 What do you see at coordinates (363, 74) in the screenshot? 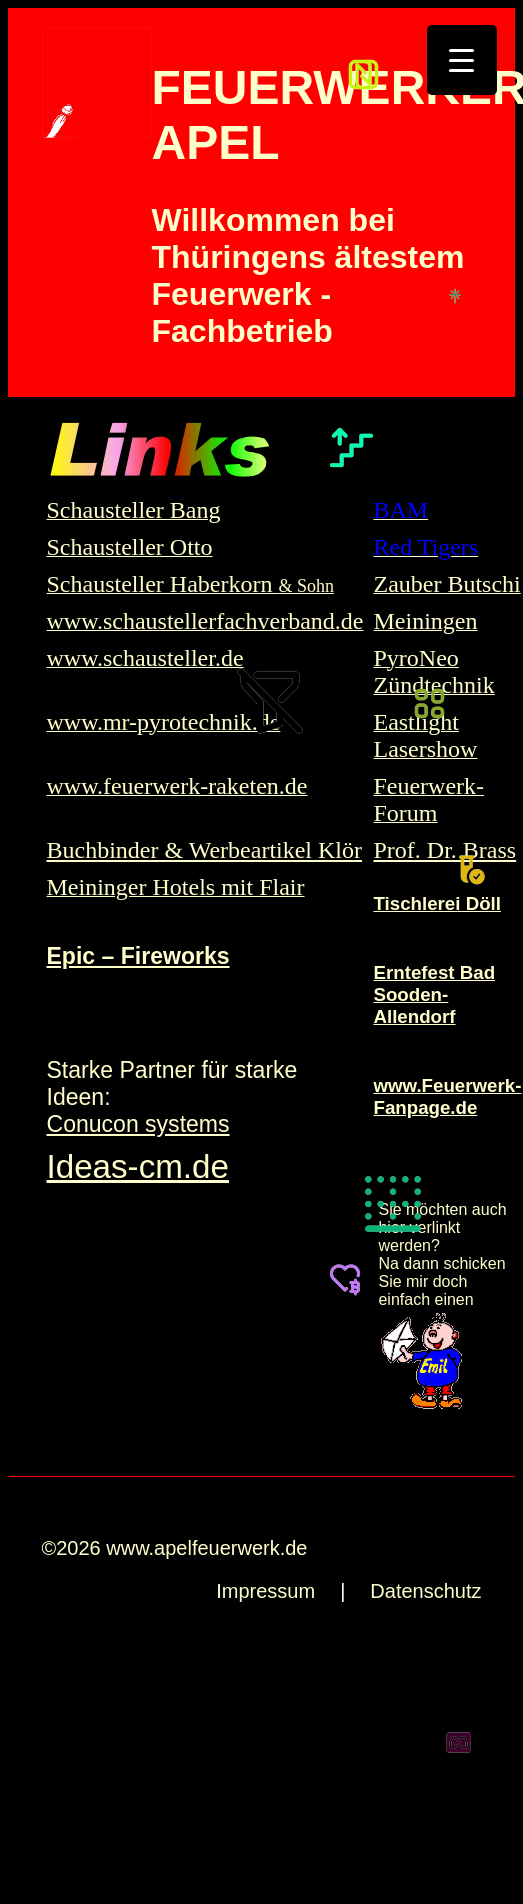
I see `tap to enable NFC for contactless payments` at bounding box center [363, 74].